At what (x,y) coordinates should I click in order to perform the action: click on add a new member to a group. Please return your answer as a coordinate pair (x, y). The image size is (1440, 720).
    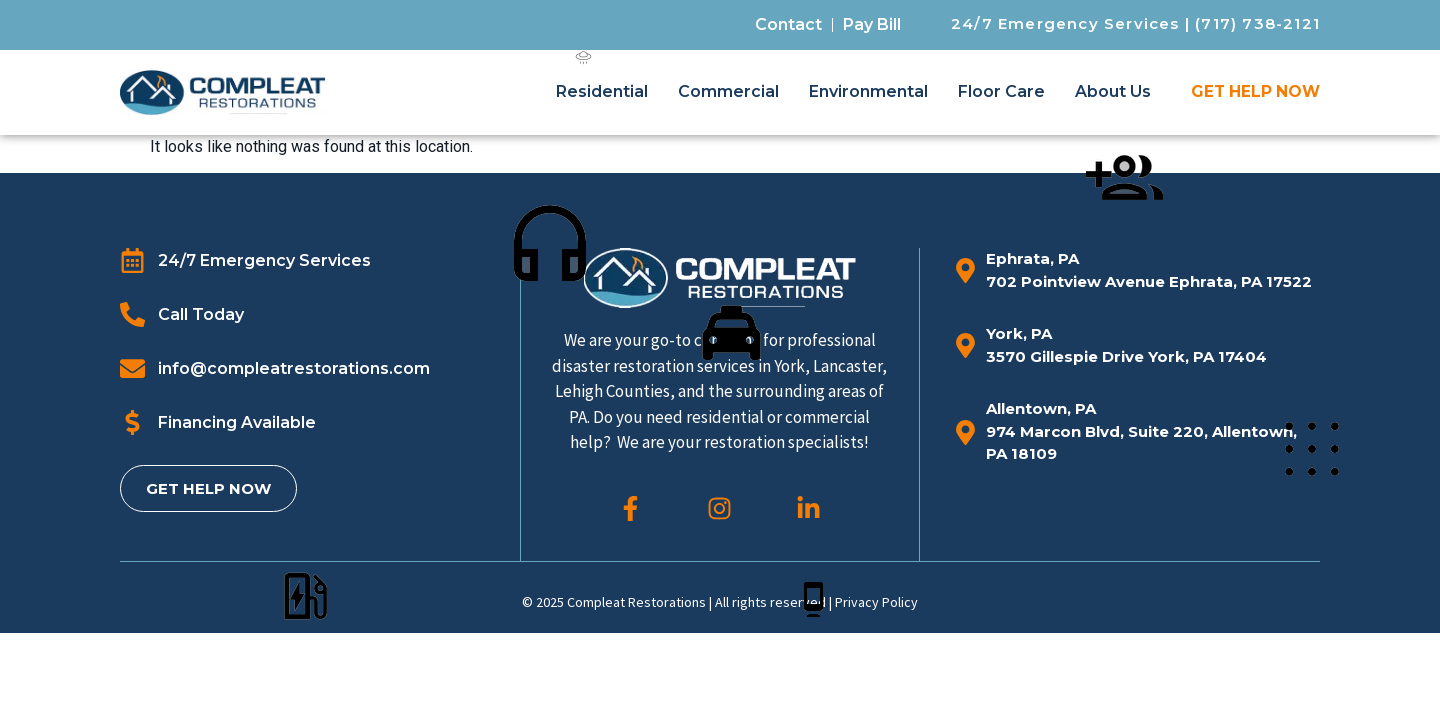
    Looking at the image, I should click on (1124, 177).